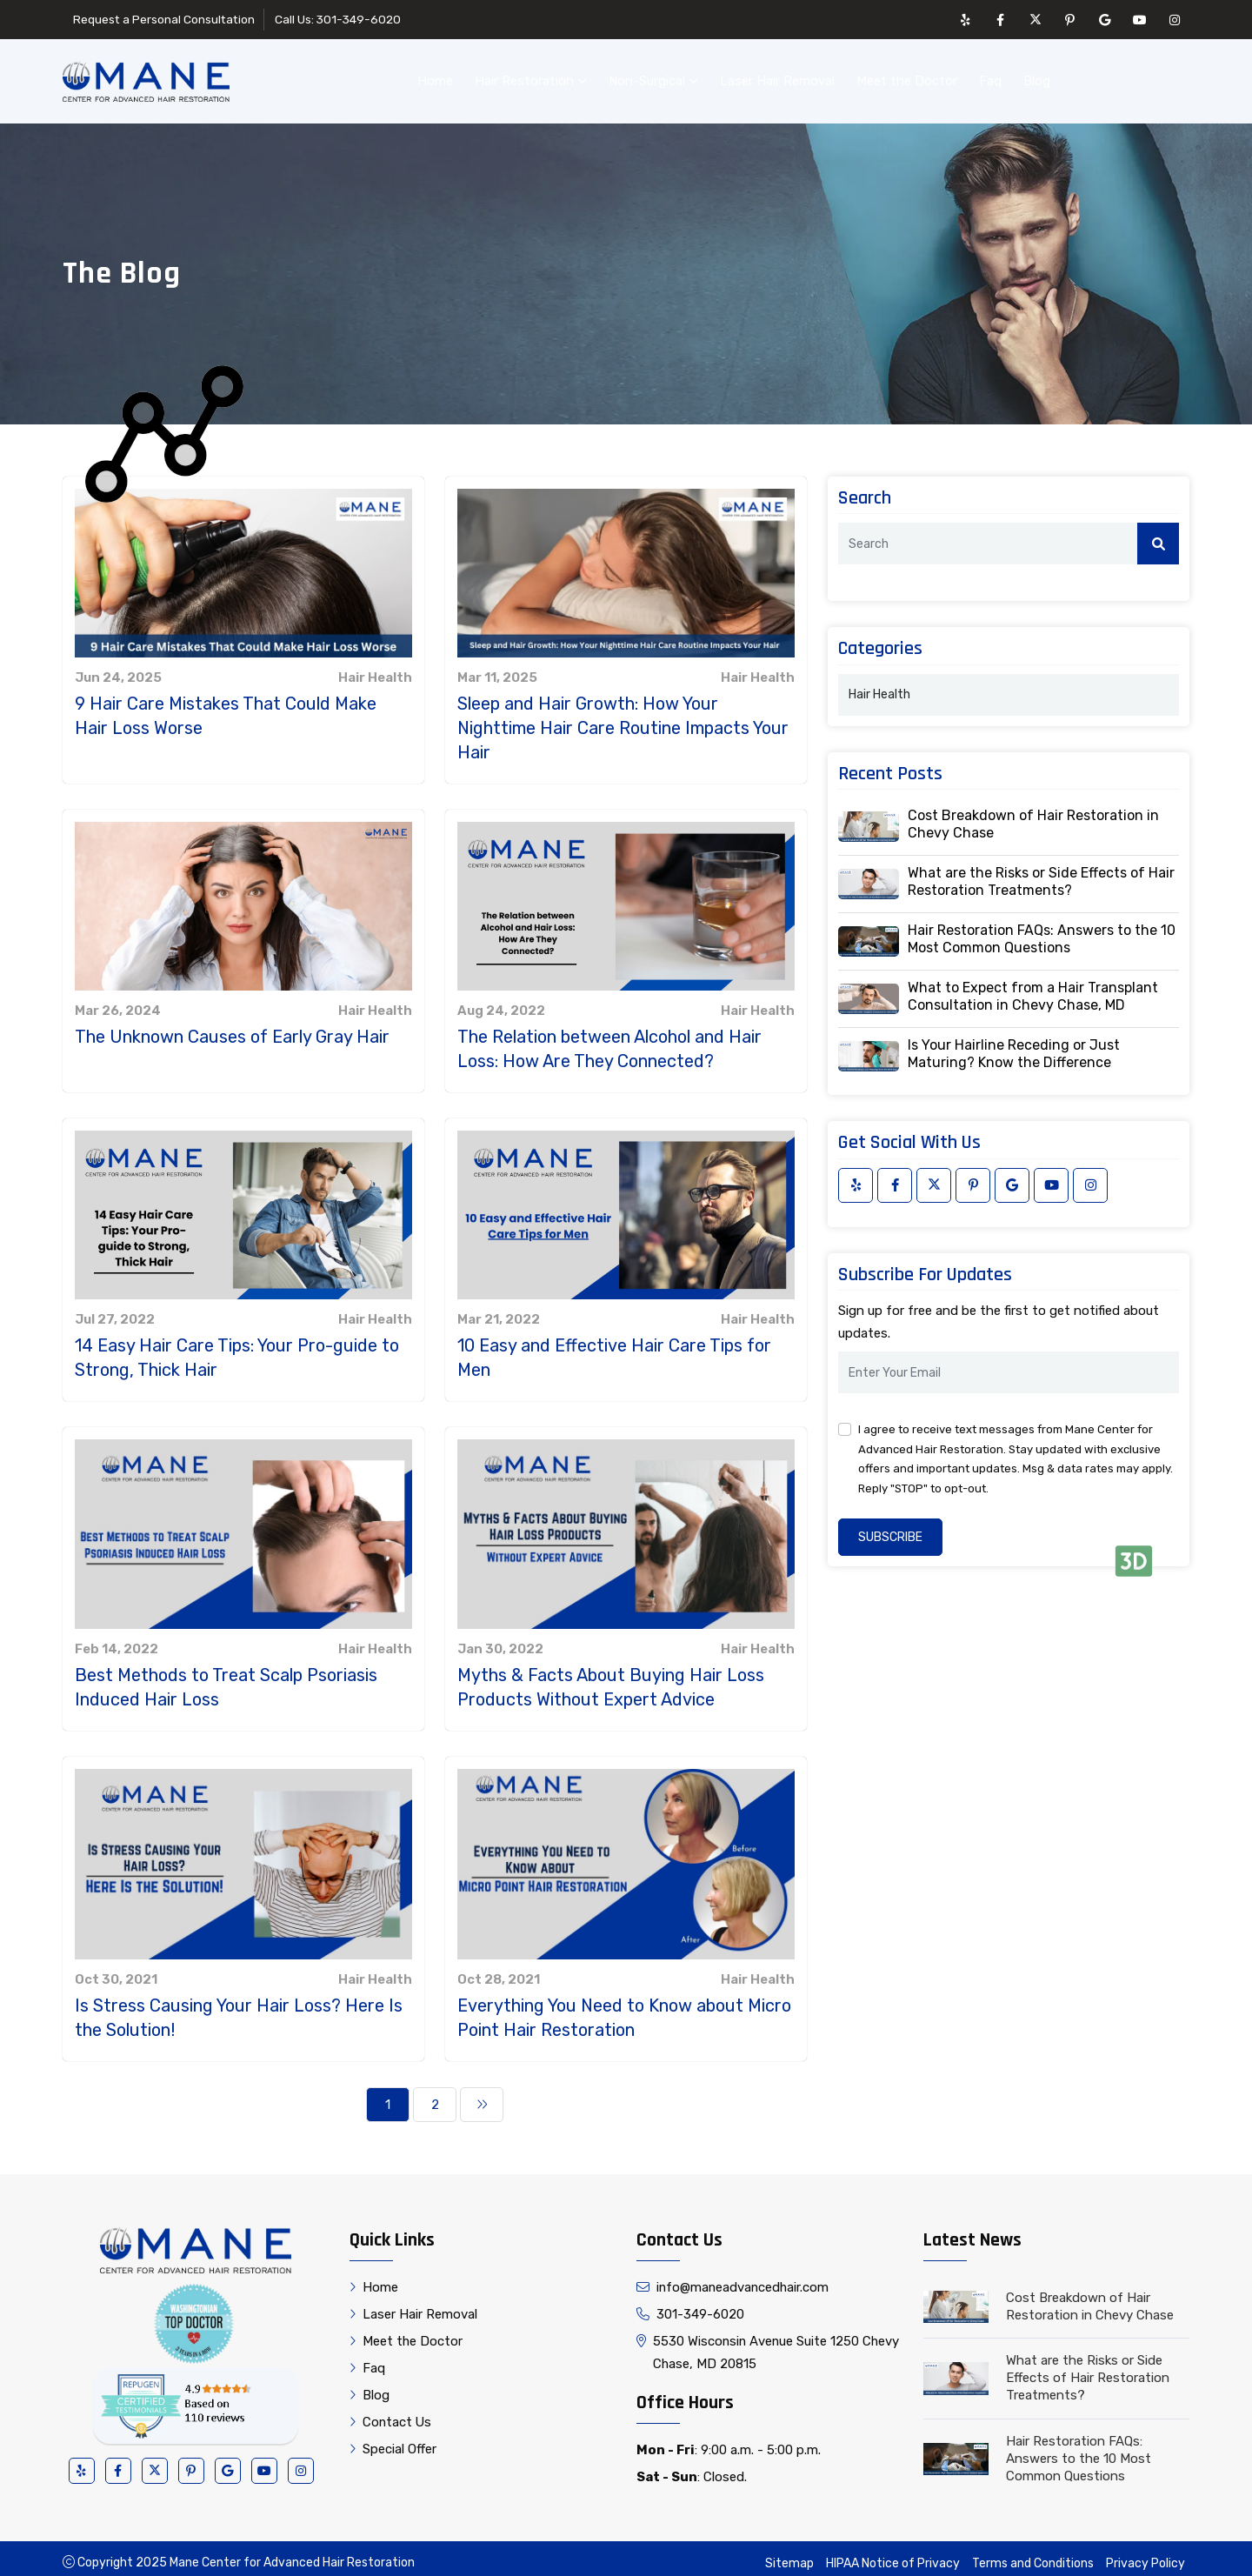 The image size is (1252, 2576). Describe the element at coordinates (164, 434) in the screenshot. I see `view connected data points or nodes` at that location.